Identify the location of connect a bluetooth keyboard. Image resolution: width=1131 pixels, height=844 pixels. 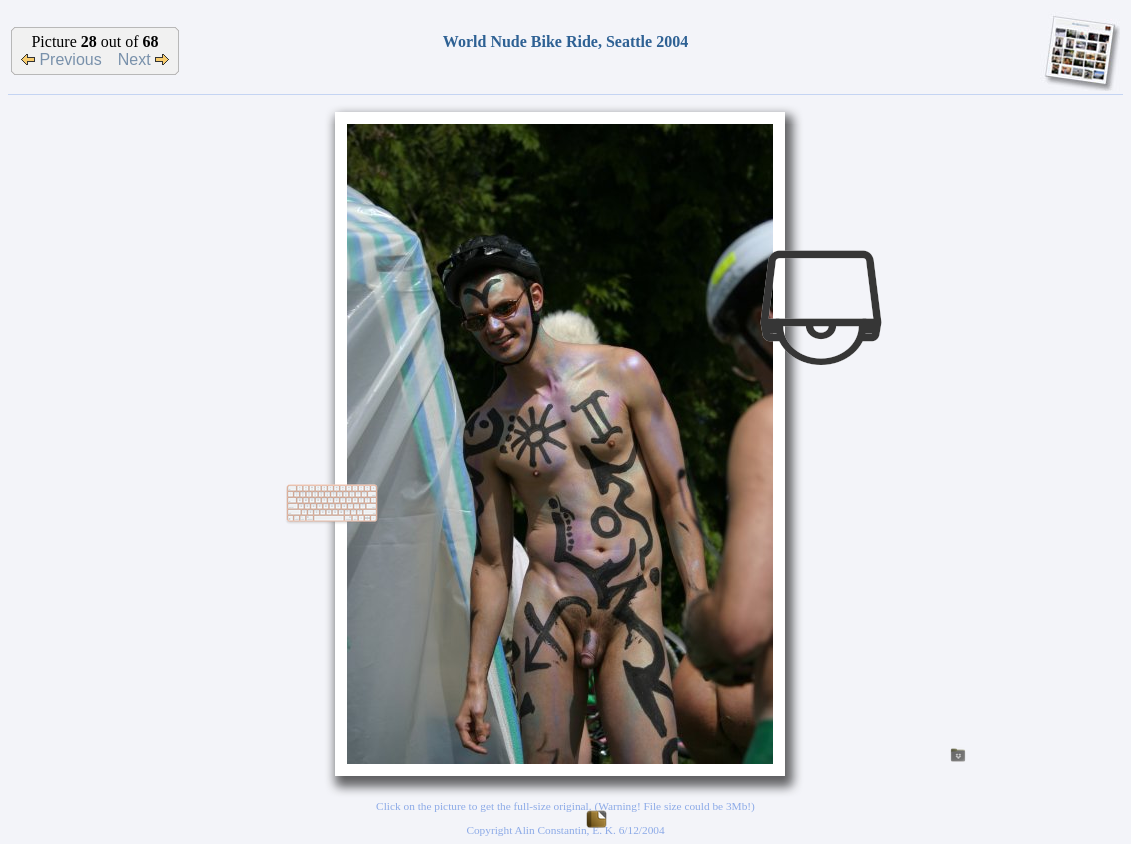
(332, 503).